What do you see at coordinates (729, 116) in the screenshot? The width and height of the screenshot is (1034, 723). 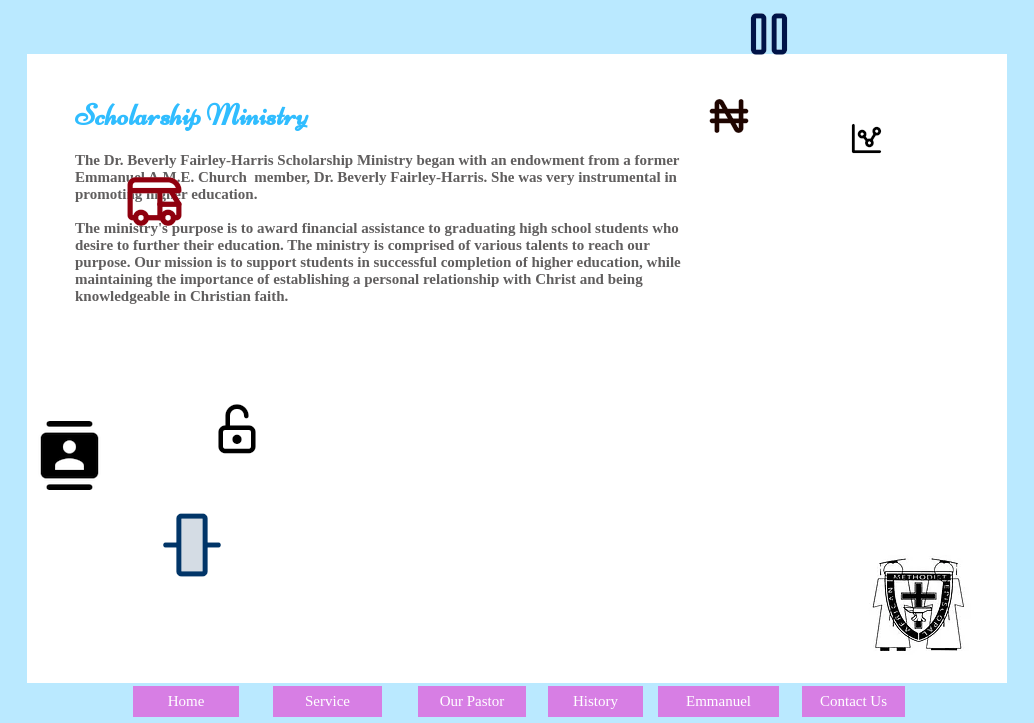 I see `indicates Nigerian naira currency` at bounding box center [729, 116].